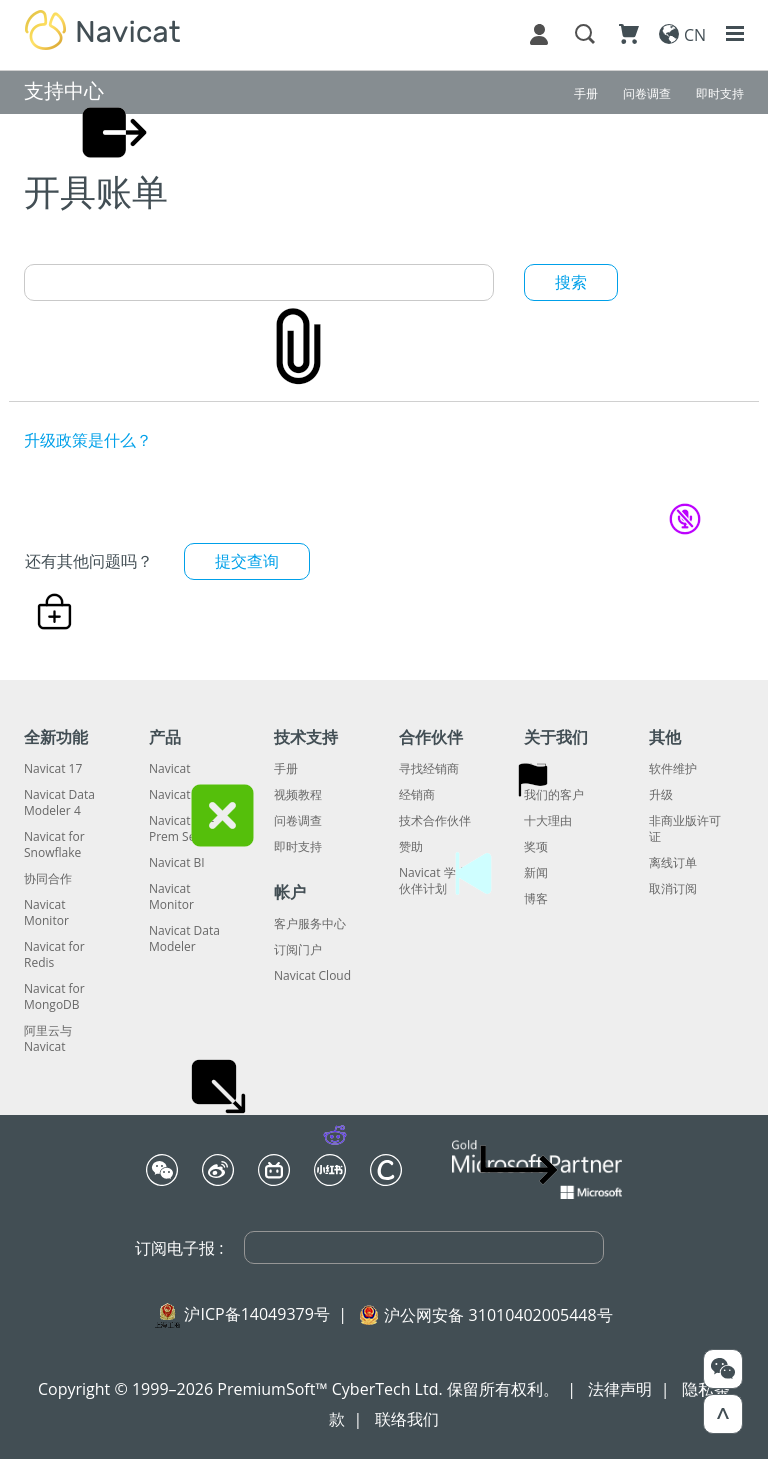 The image size is (768, 1459). What do you see at coordinates (218, 1086) in the screenshot?
I see `resize or scale down an element` at bounding box center [218, 1086].